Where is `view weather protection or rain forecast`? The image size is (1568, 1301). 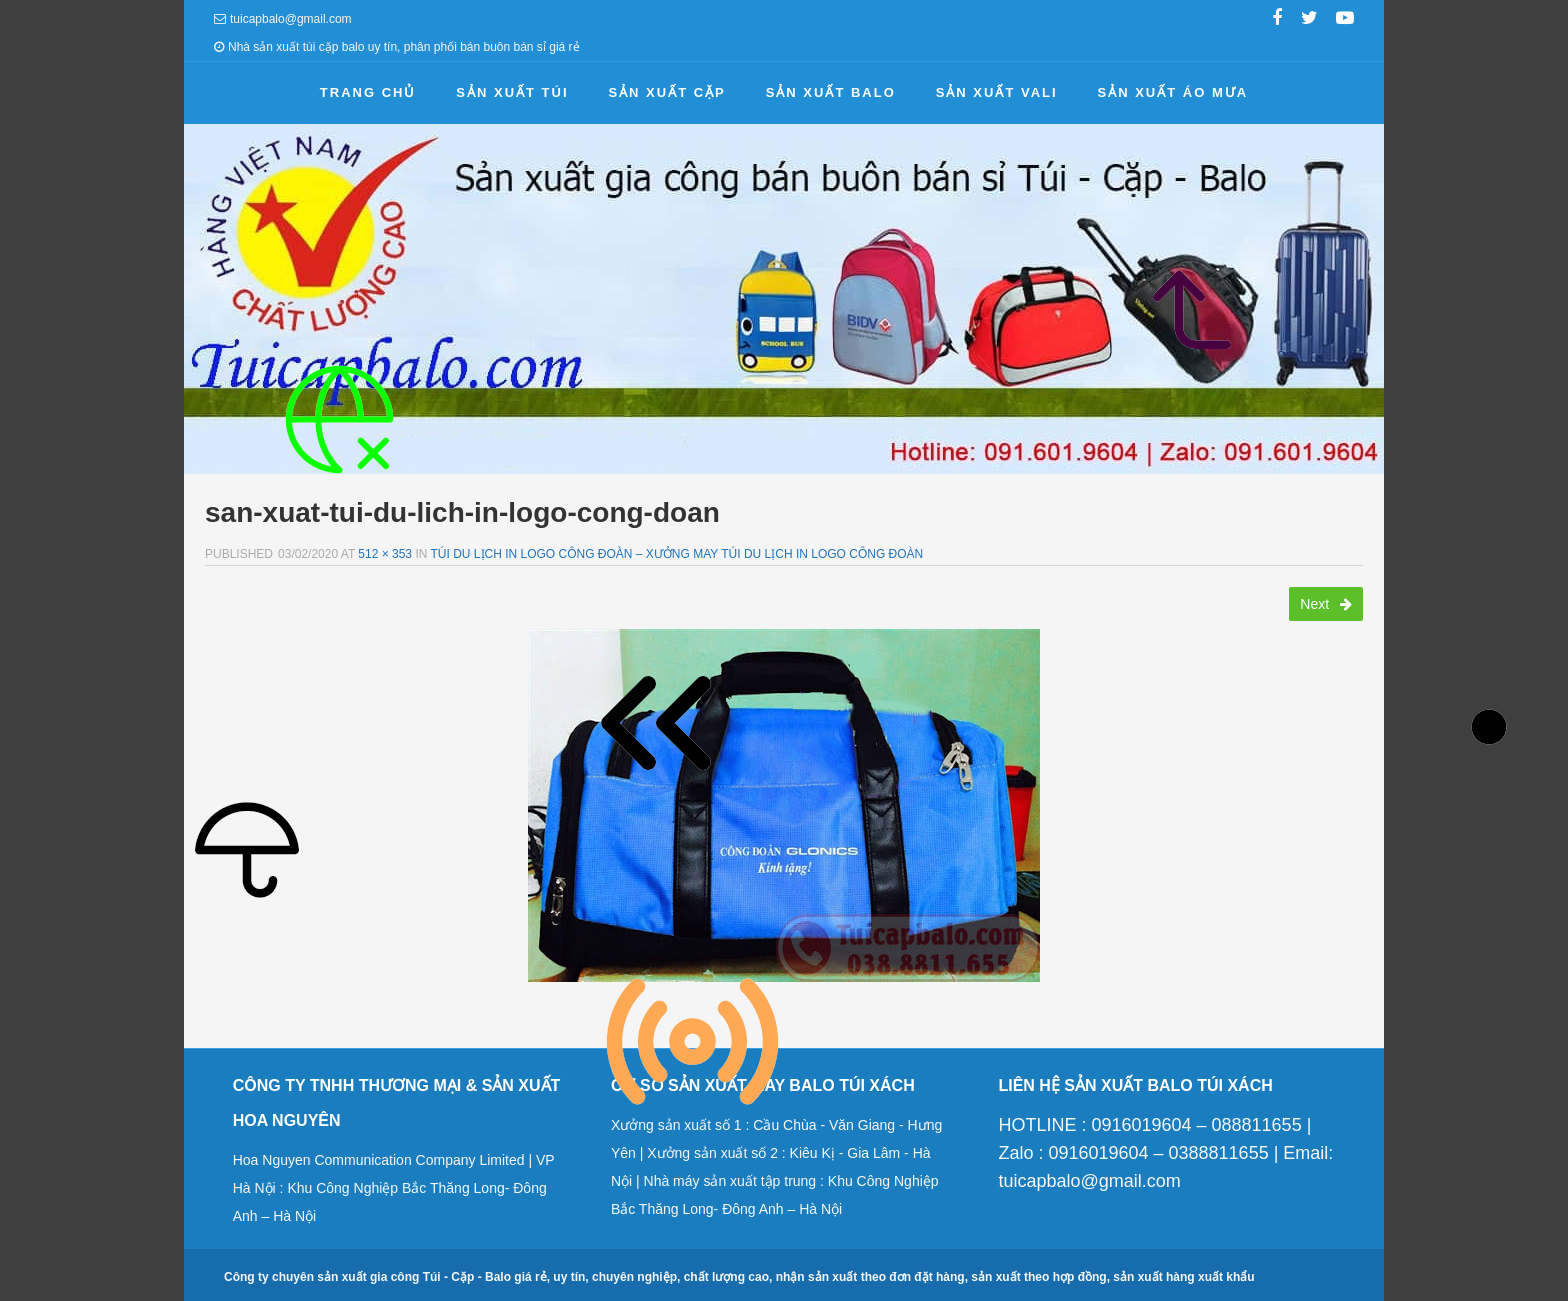
view weather protection or rain forecast is located at coordinates (247, 850).